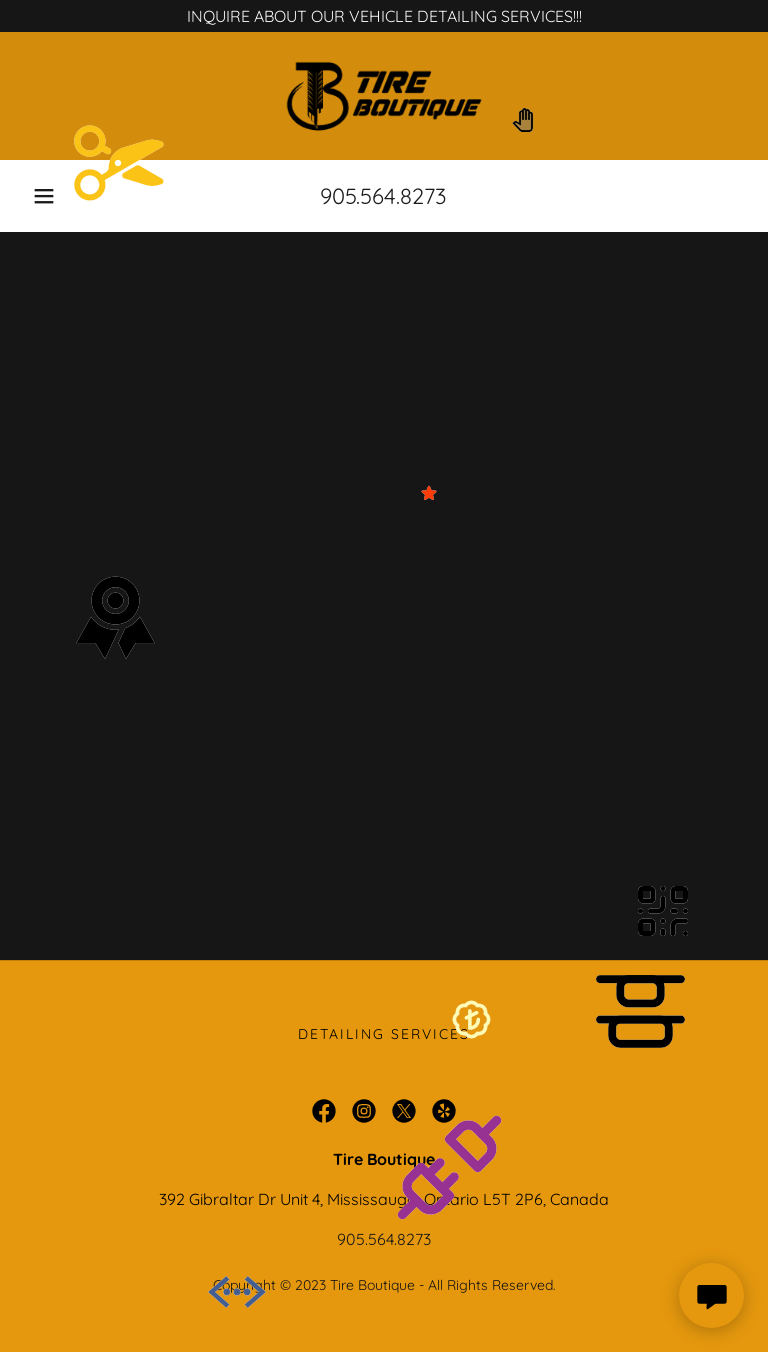 The height and width of the screenshot is (1352, 768). Describe the element at coordinates (640, 1011) in the screenshot. I see `align objects to the top edge with vertical distribution` at that location.